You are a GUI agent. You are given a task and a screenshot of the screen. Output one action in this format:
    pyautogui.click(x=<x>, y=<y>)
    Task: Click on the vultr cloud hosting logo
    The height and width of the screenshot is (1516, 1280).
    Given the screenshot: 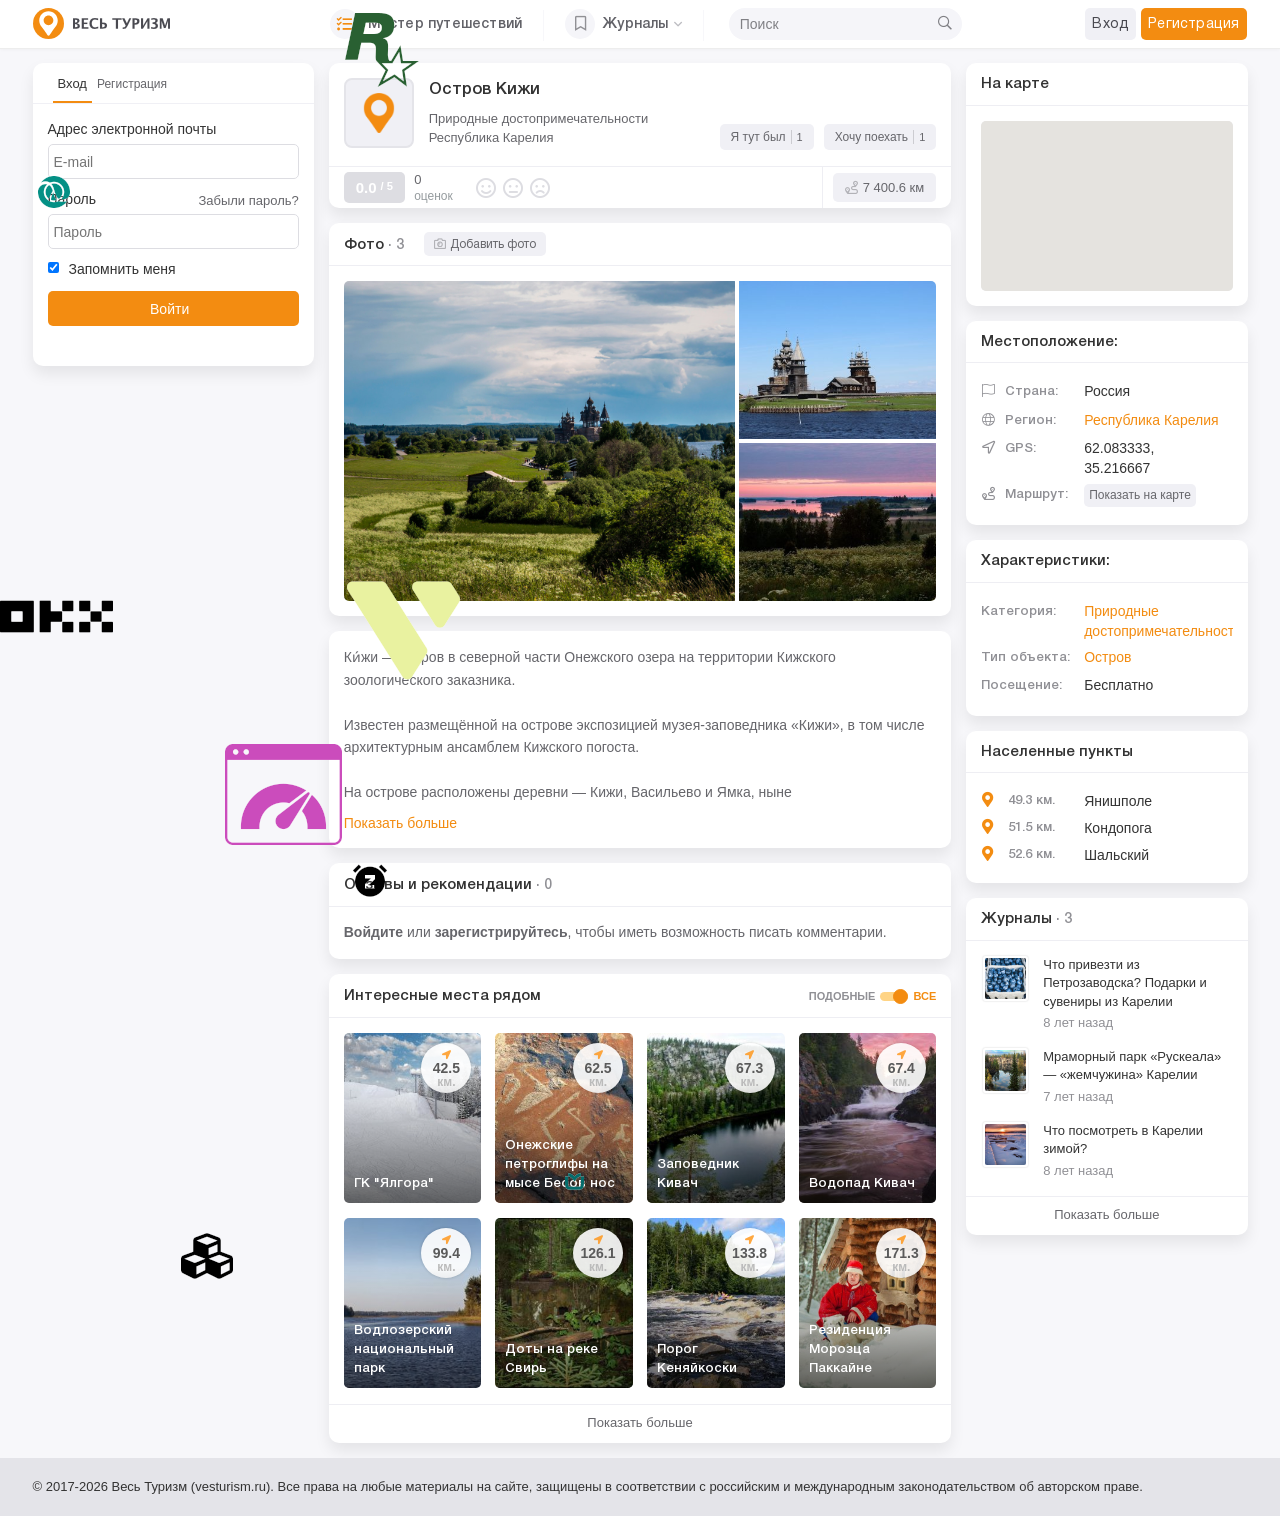 What is the action you would take?
    pyautogui.click(x=403, y=630)
    